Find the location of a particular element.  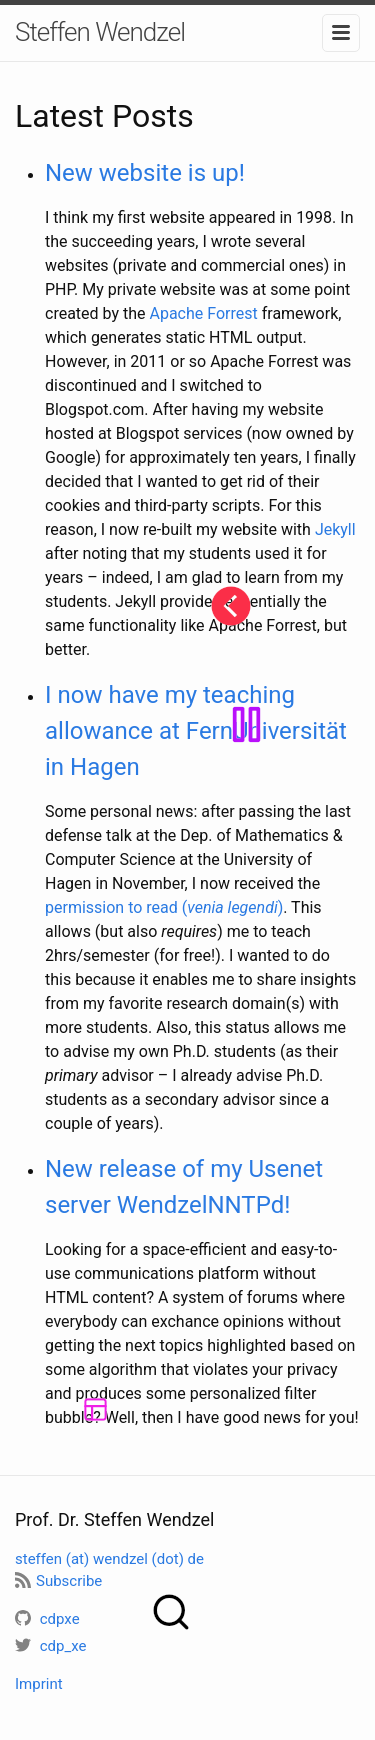

go back to the previous screen is located at coordinates (231, 606).